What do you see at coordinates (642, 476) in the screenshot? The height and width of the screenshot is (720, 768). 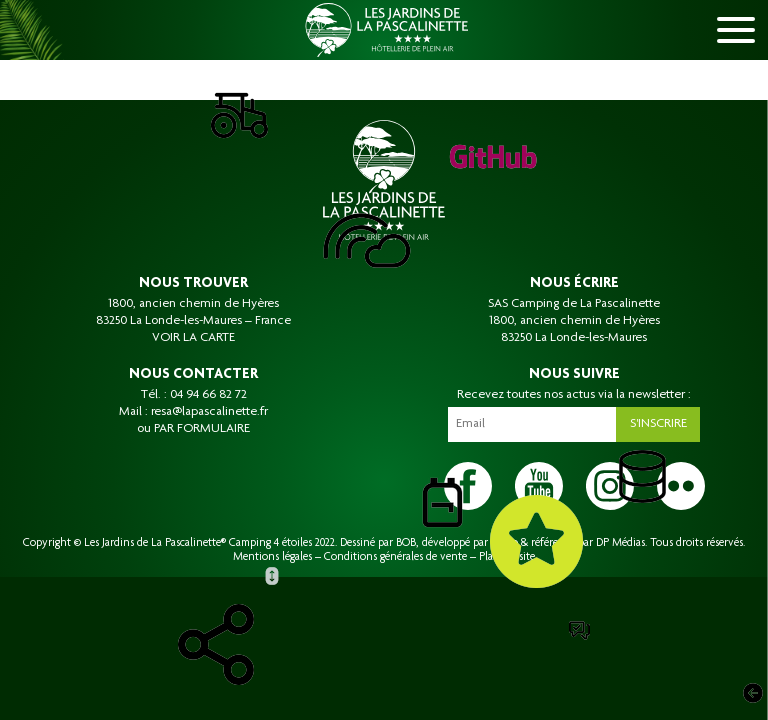 I see `access database storage` at bounding box center [642, 476].